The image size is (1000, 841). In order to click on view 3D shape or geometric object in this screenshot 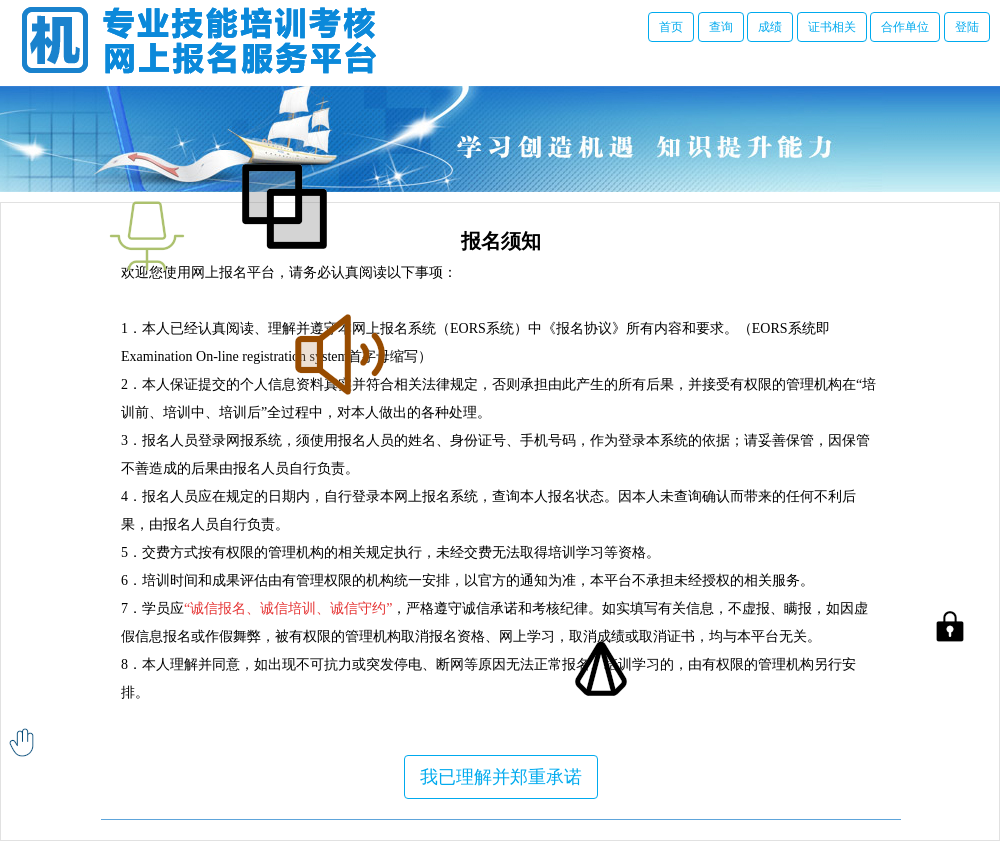, I will do `click(601, 670)`.